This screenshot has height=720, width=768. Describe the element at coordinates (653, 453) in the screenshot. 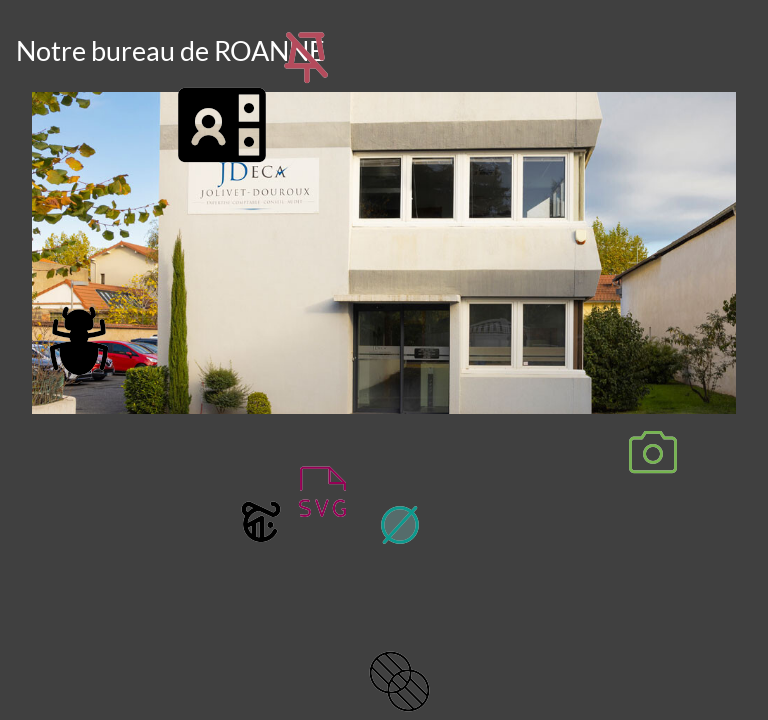

I see `take a photo` at that location.